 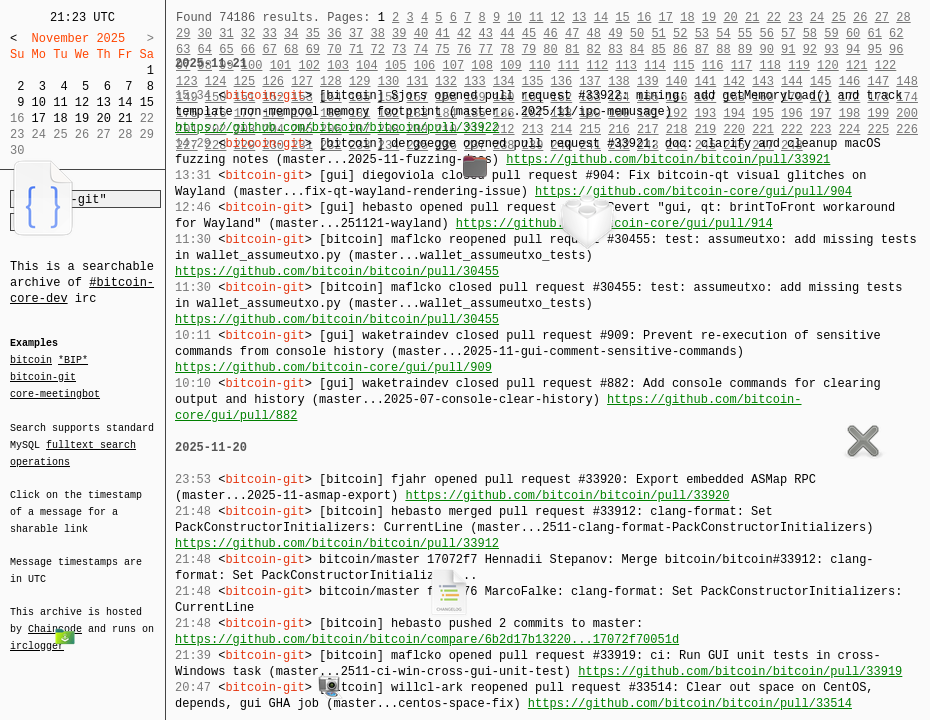 I want to click on kernel extension file for macOS system, so click(x=587, y=222).